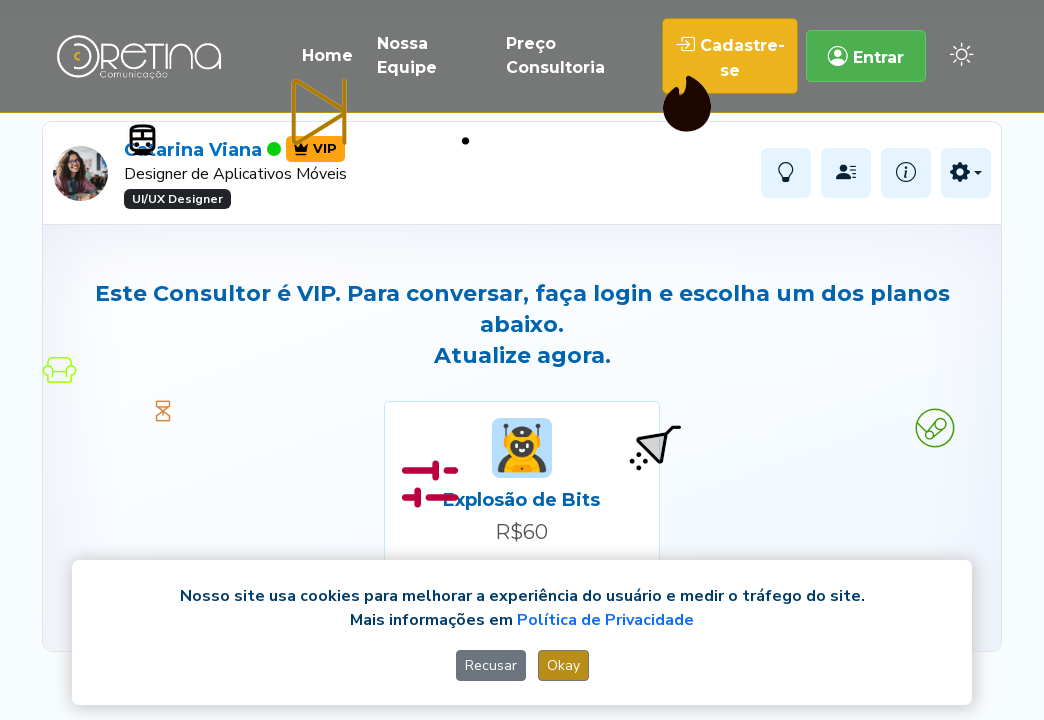  What do you see at coordinates (430, 484) in the screenshot?
I see `adjust settings or preferences` at bounding box center [430, 484].